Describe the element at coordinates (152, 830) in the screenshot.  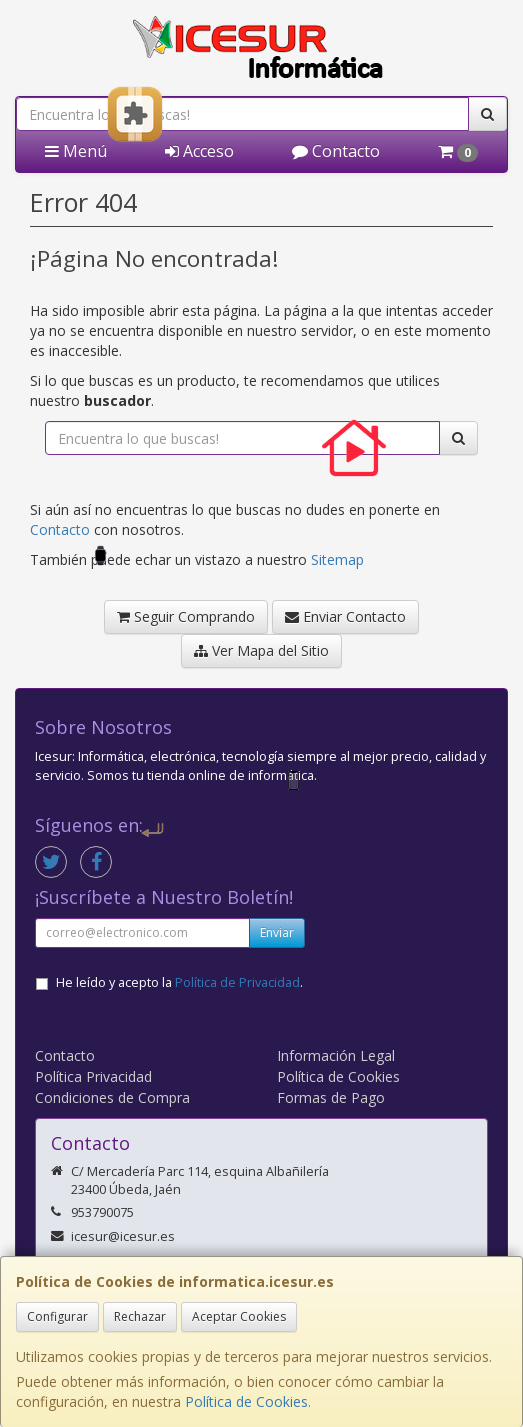
I see `reply to all recipients of an email` at that location.